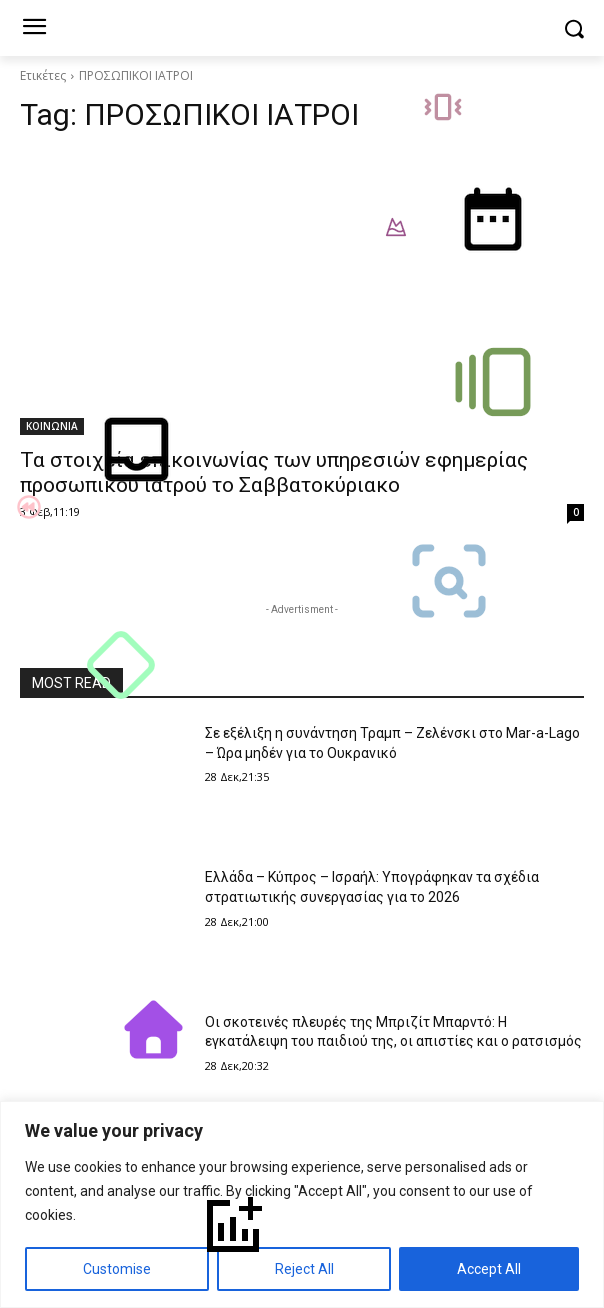 The image size is (604, 1308). What do you see at coordinates (136, 449) in the screenshot?
I see `access your inbox` at bounding box center [136, 449].